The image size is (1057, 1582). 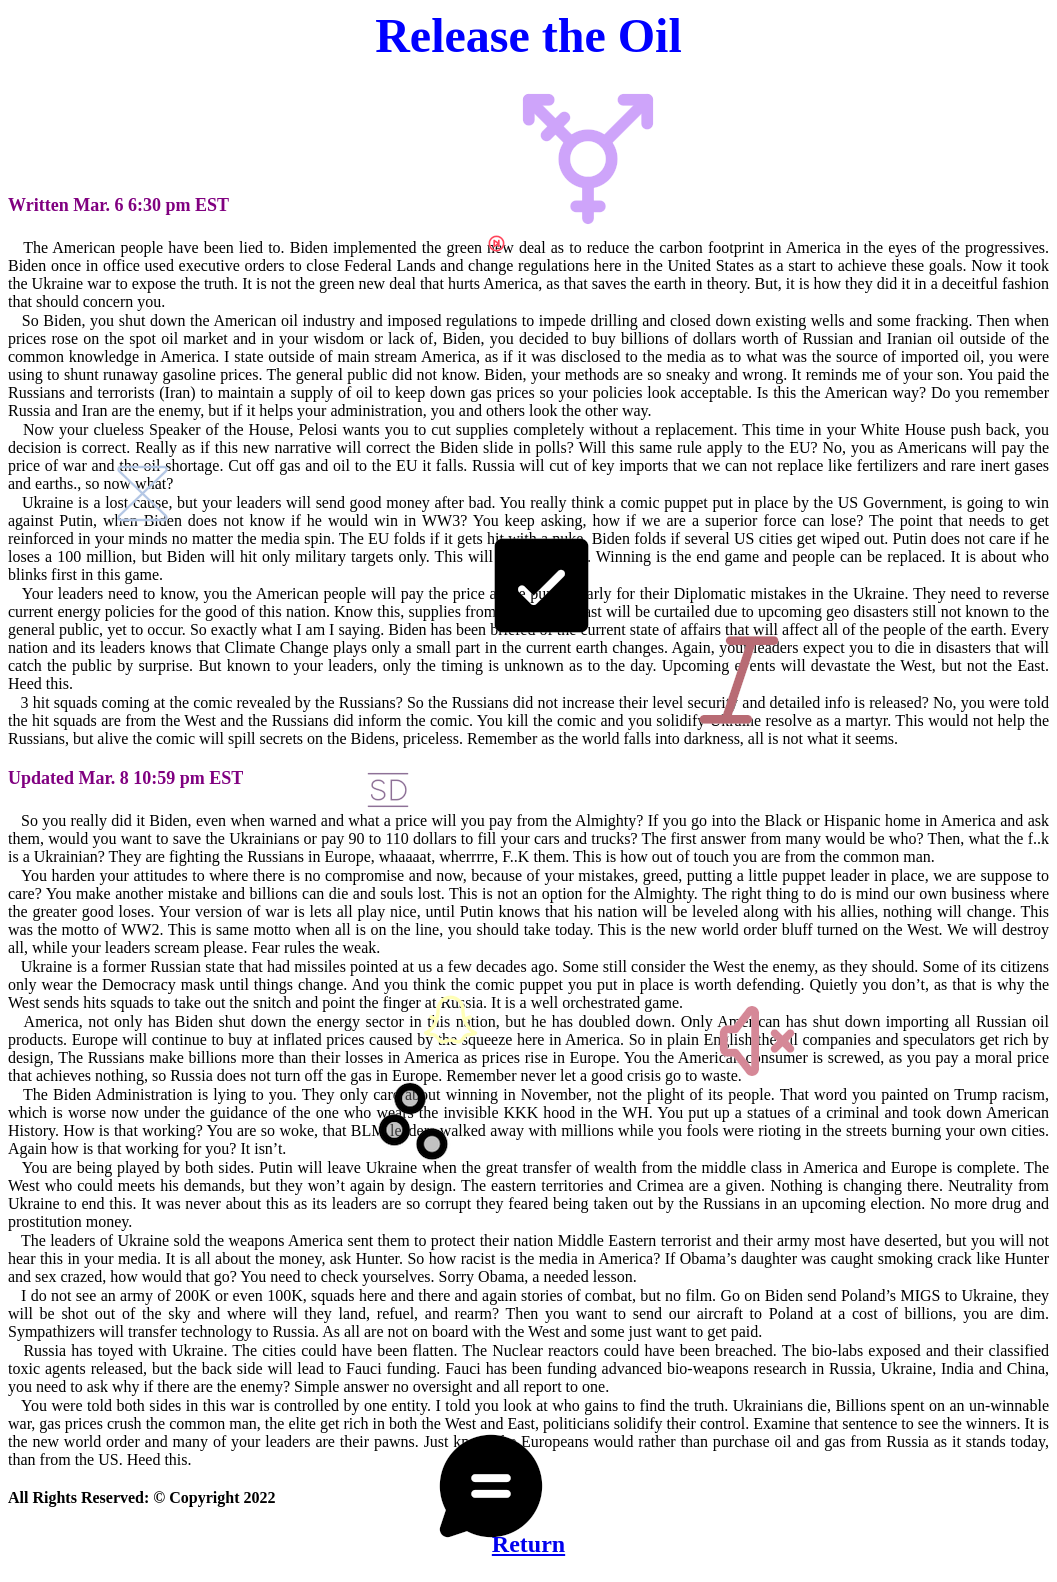 What do you see at coordinates (491, 1486) in the screenshot?
I see `open chat or messaging` at bounding box center [491, 1486].